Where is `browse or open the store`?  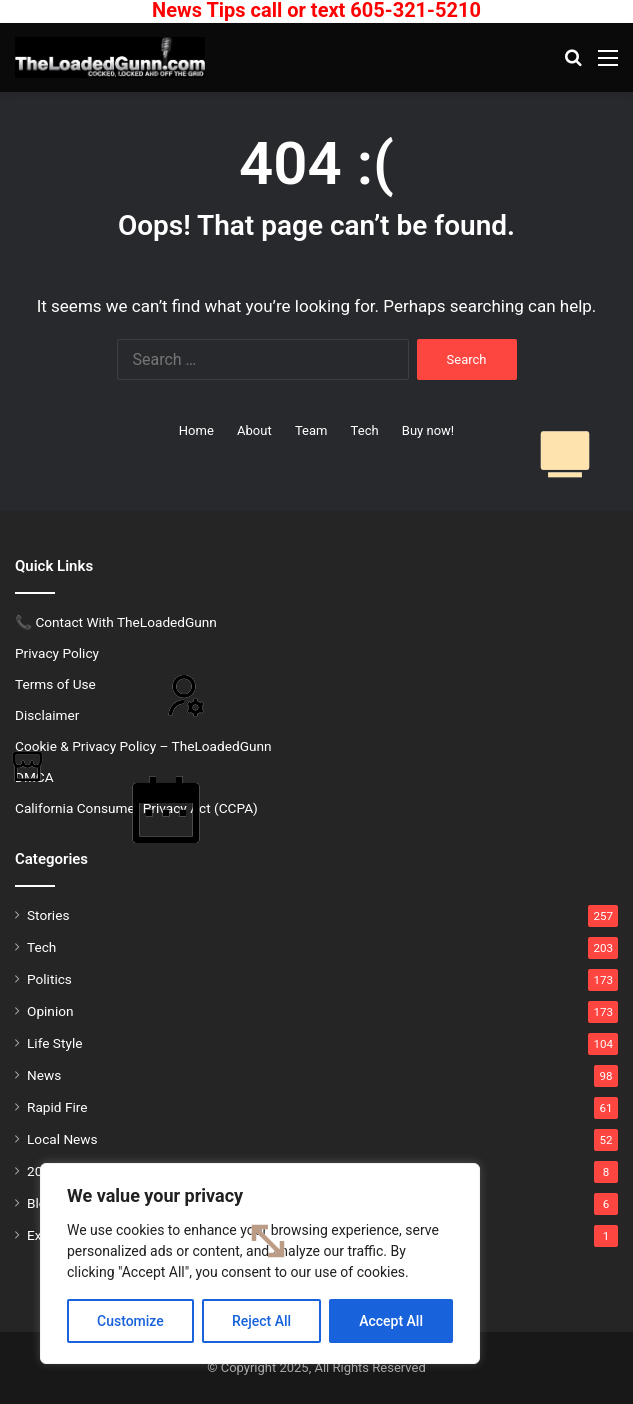
browse or open the store is located at coordinates (27, 766).